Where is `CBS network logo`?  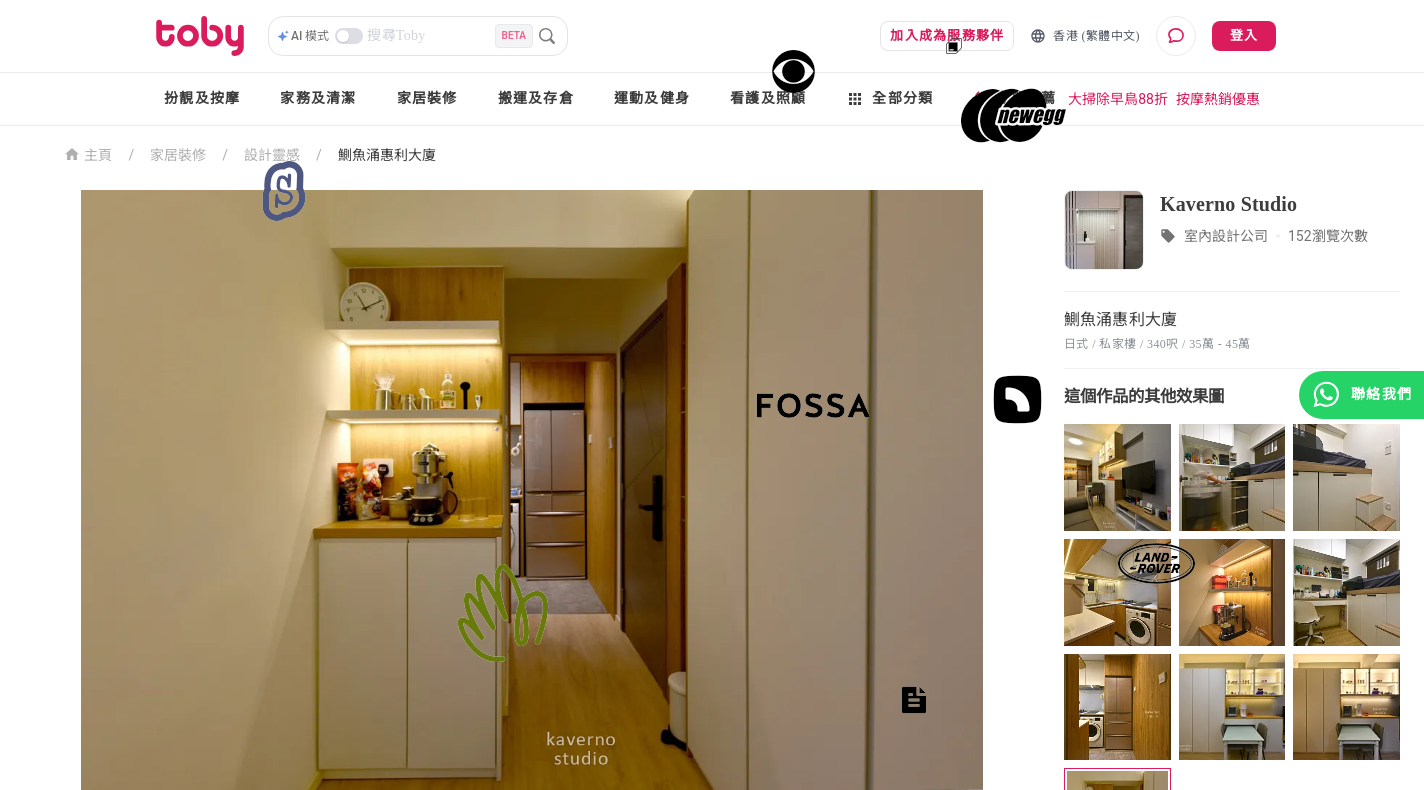 CBS network logo is located at coordinates (793, 71).